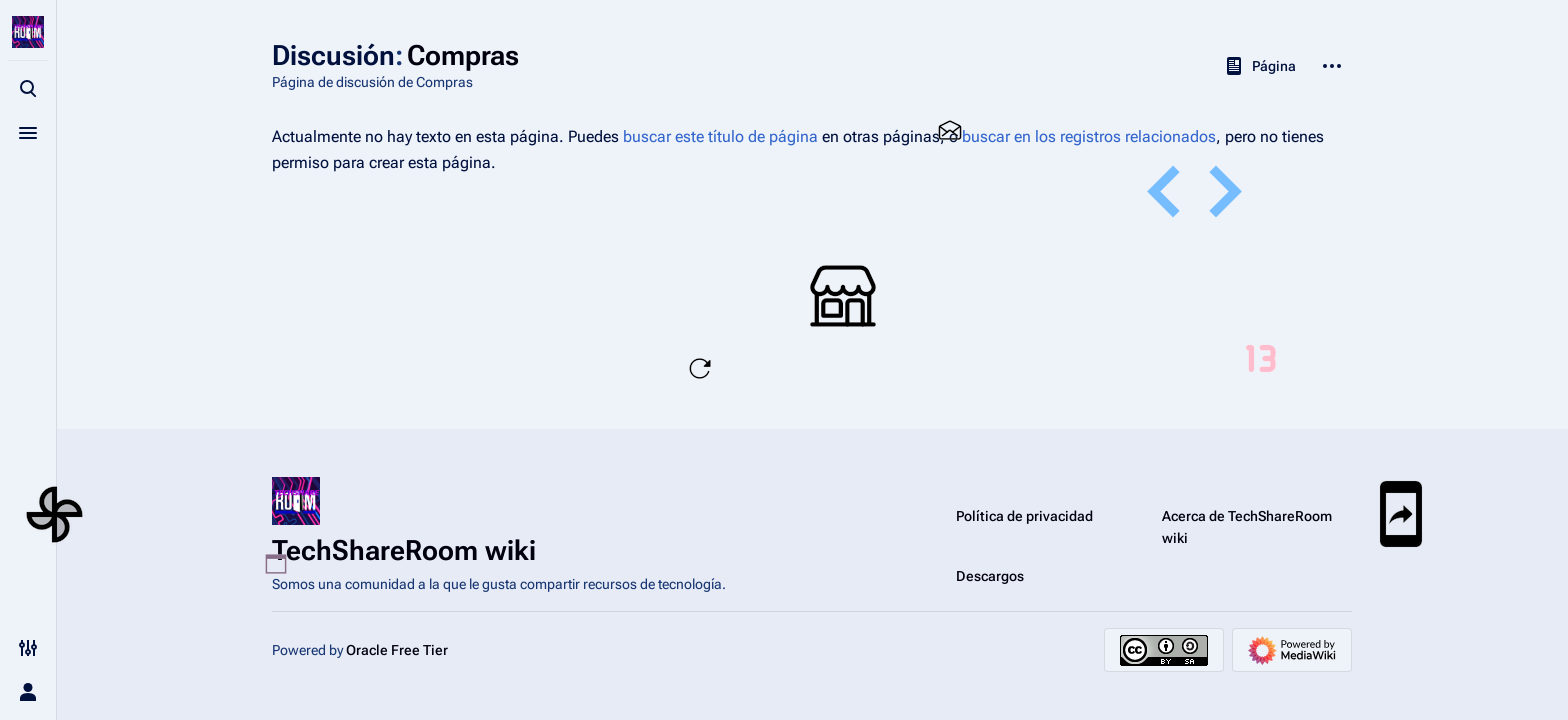 This screenshot has width=1568, height=720. I want to click on browse or access the store, so click(843, 296).